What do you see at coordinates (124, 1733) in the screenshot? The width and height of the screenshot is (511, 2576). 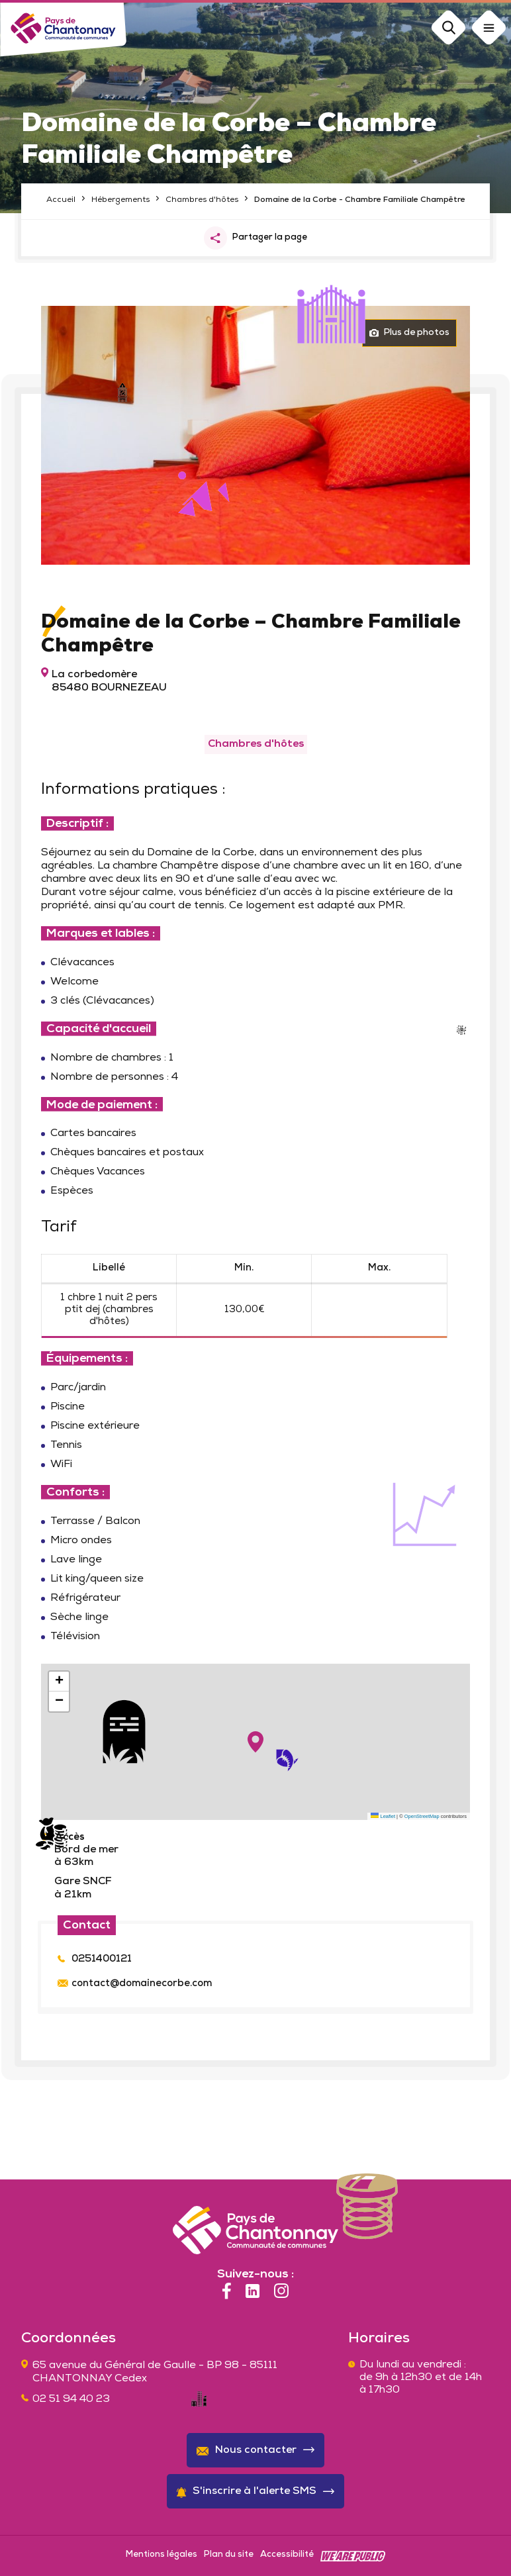 I see `indicates a deceased character or game over state` at bounding box center [124, 1733].